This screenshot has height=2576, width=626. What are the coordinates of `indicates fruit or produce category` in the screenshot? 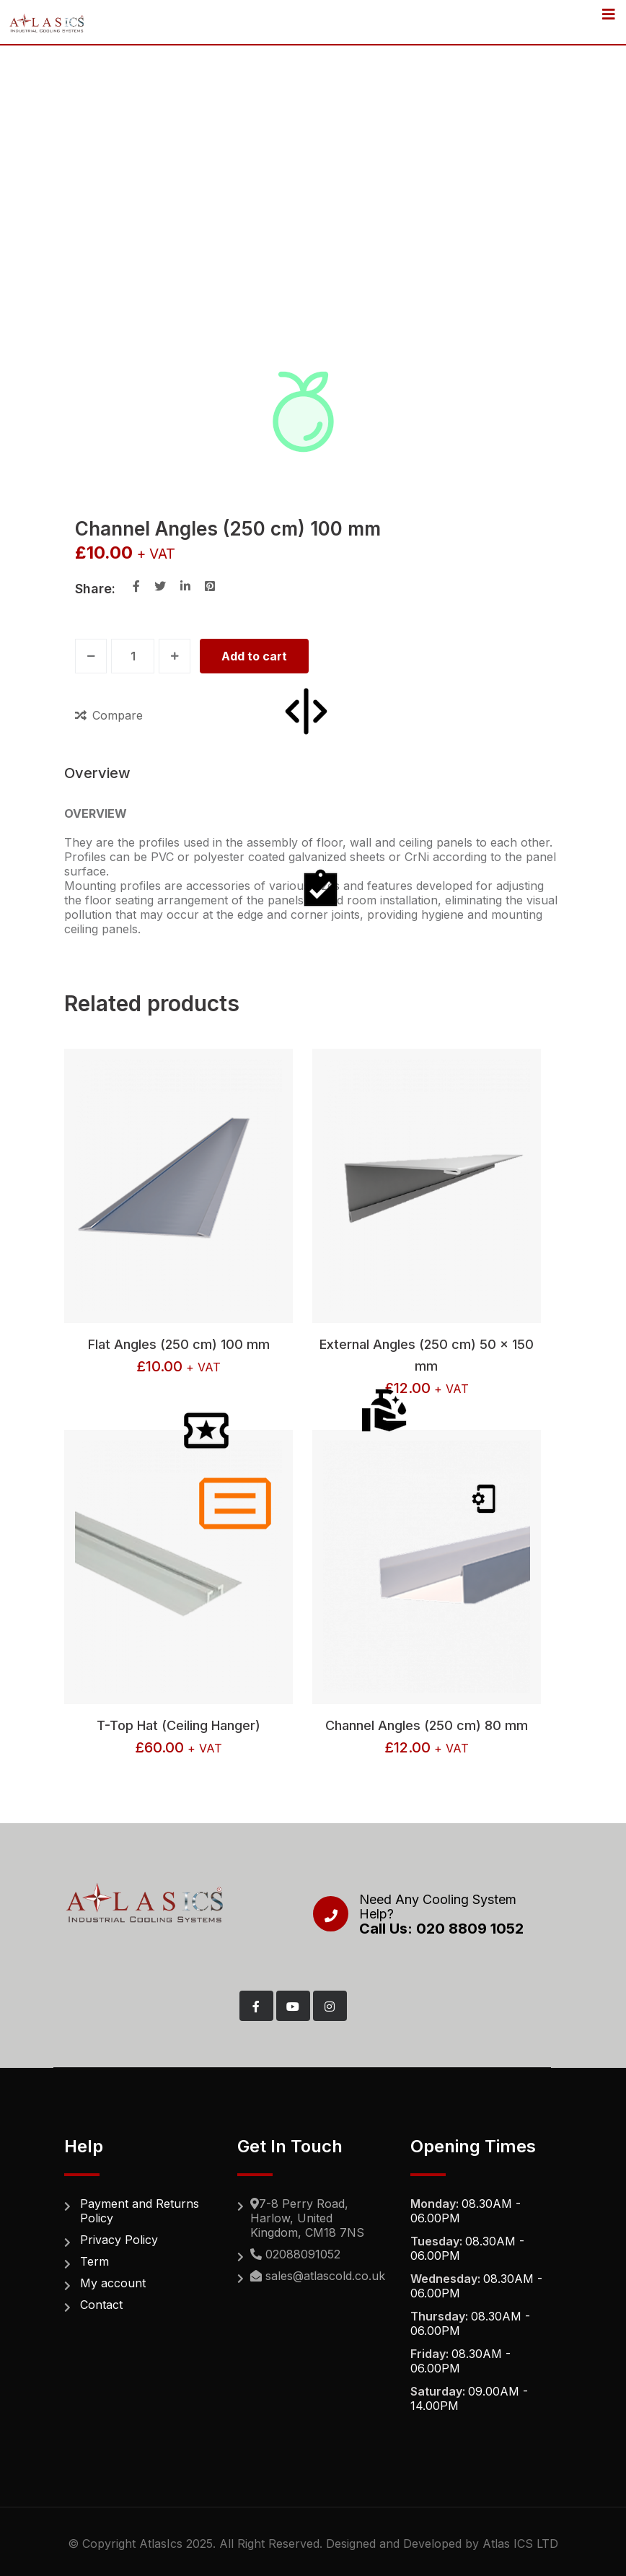 It's located at (303, 413).